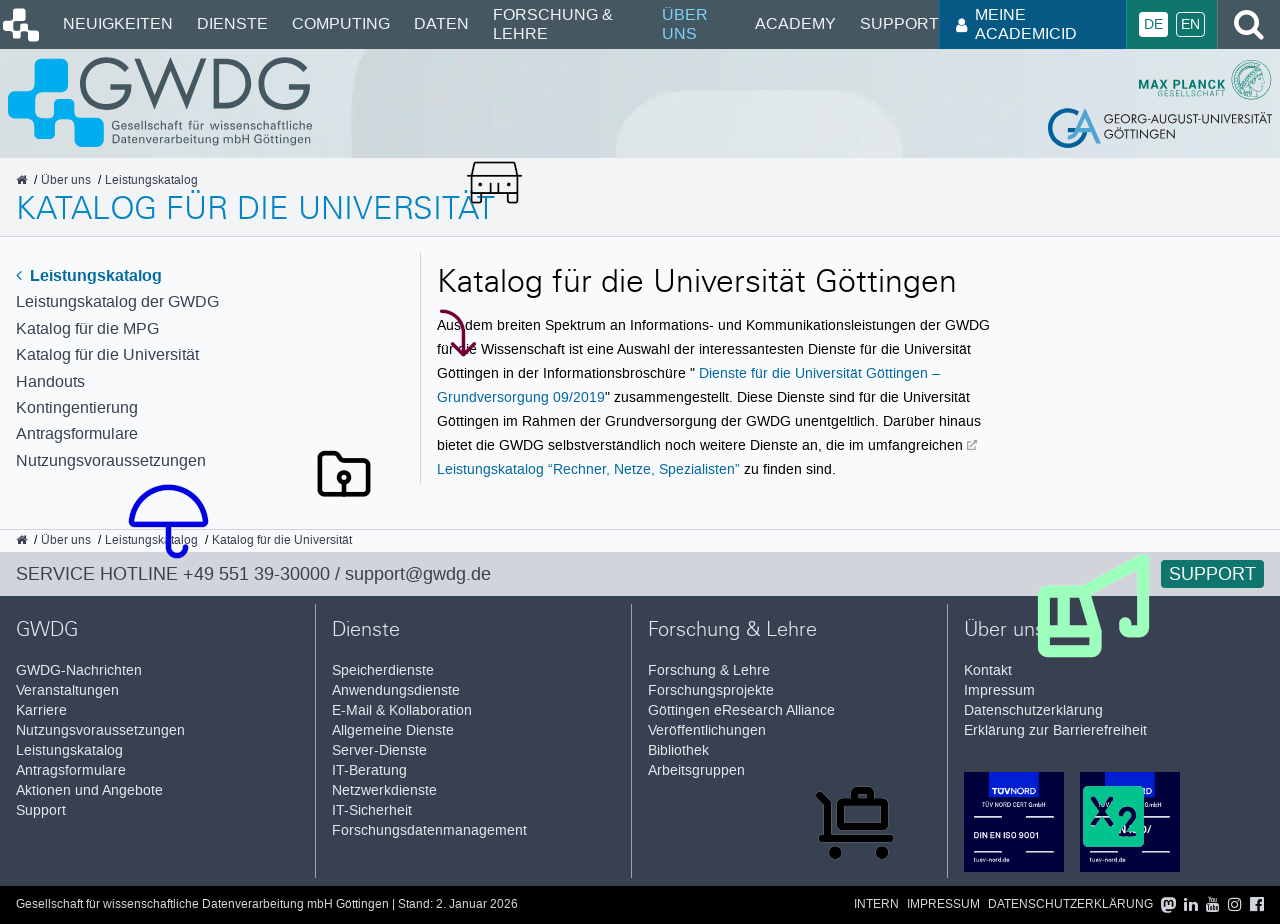  Describe the element at coordinates (494, 183) in the screenshot. I see `select off-road or adventure vehicle type` at that location.